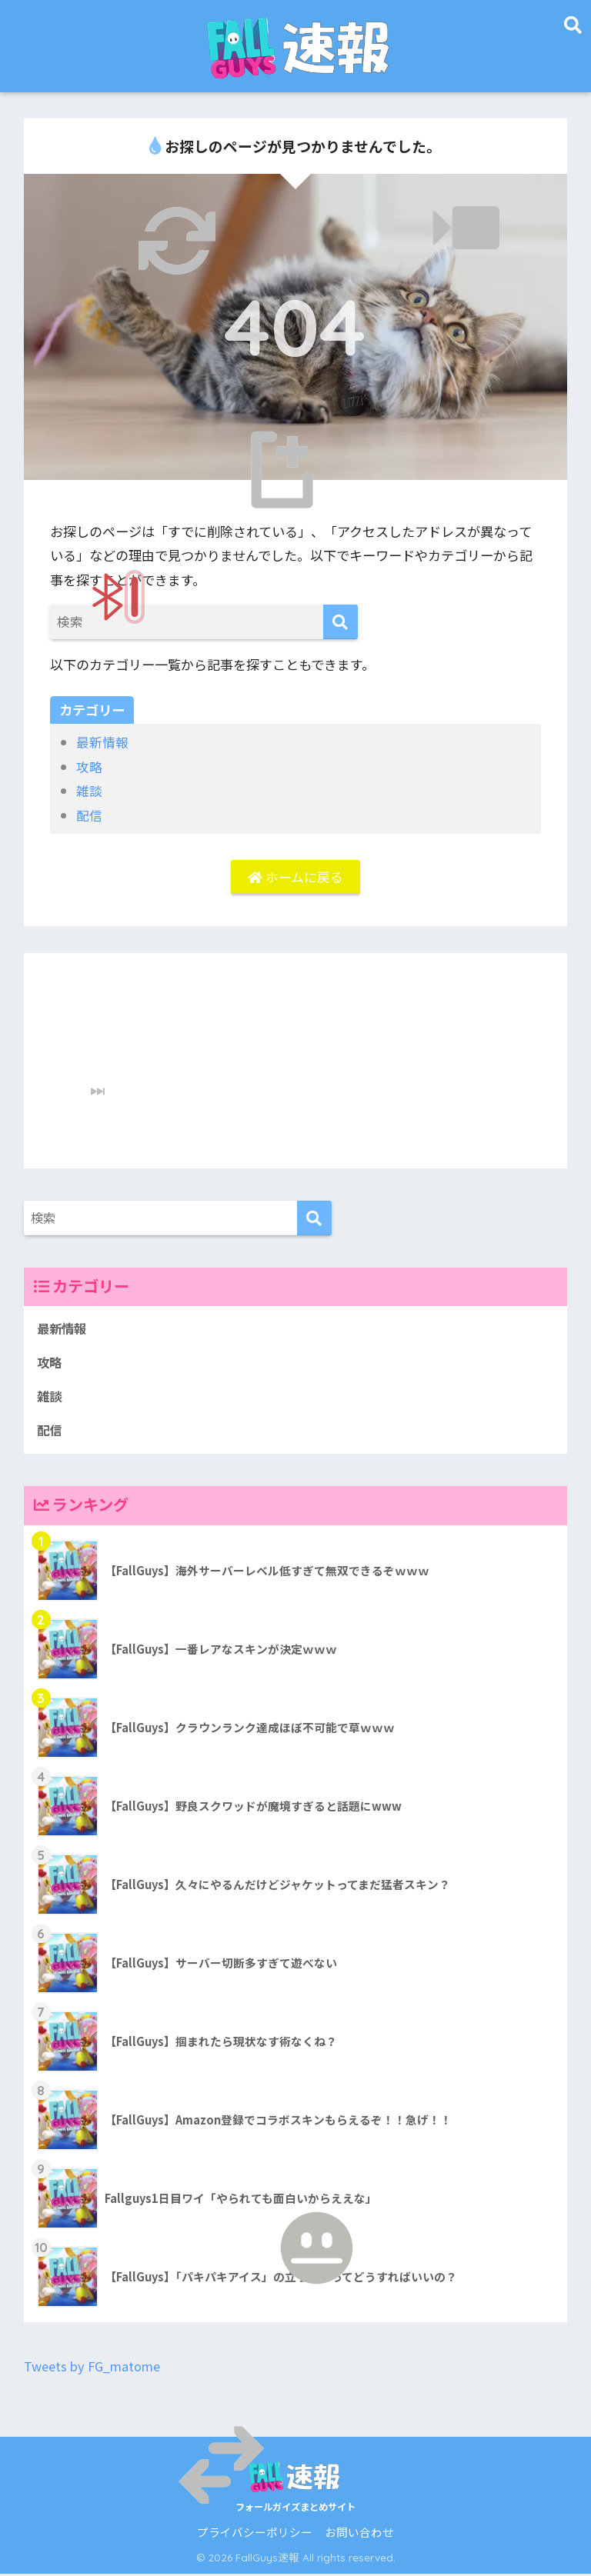 The height and width of the screenshot is (2576, 591). I want to click on indicates a neutral or indifferent reaction, so click(316, 2248).